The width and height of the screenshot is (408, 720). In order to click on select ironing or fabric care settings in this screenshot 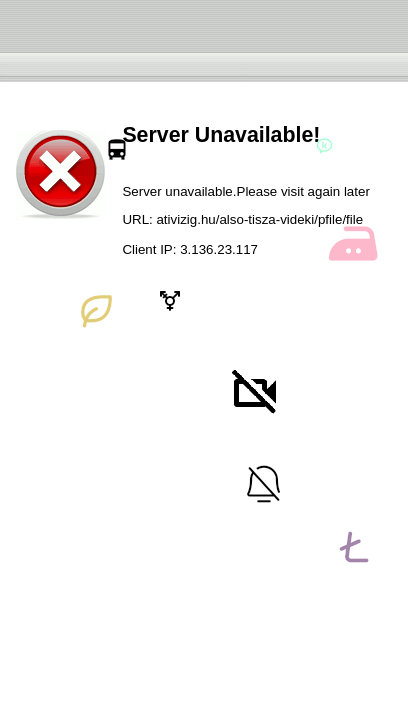, I will do `click(353, 243)`.